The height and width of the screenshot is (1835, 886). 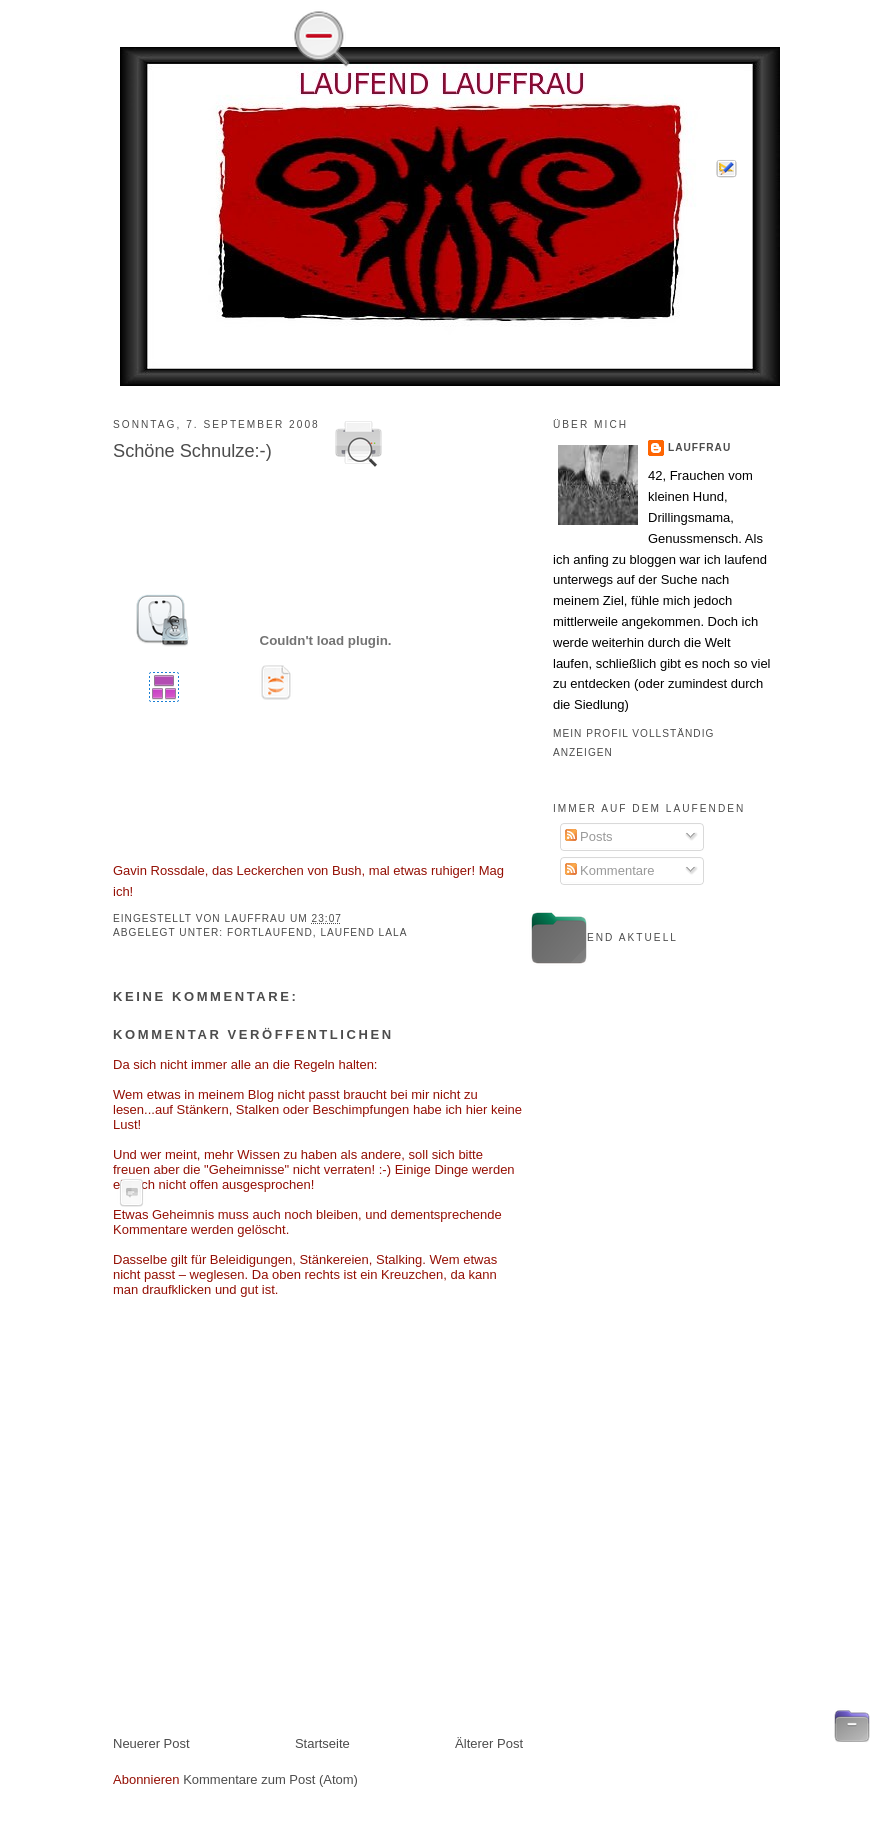 What do you see at coordinates (276, 682) in the screenshot?
I see `open a jupyter notebook file` at bounding box center [276, 682].